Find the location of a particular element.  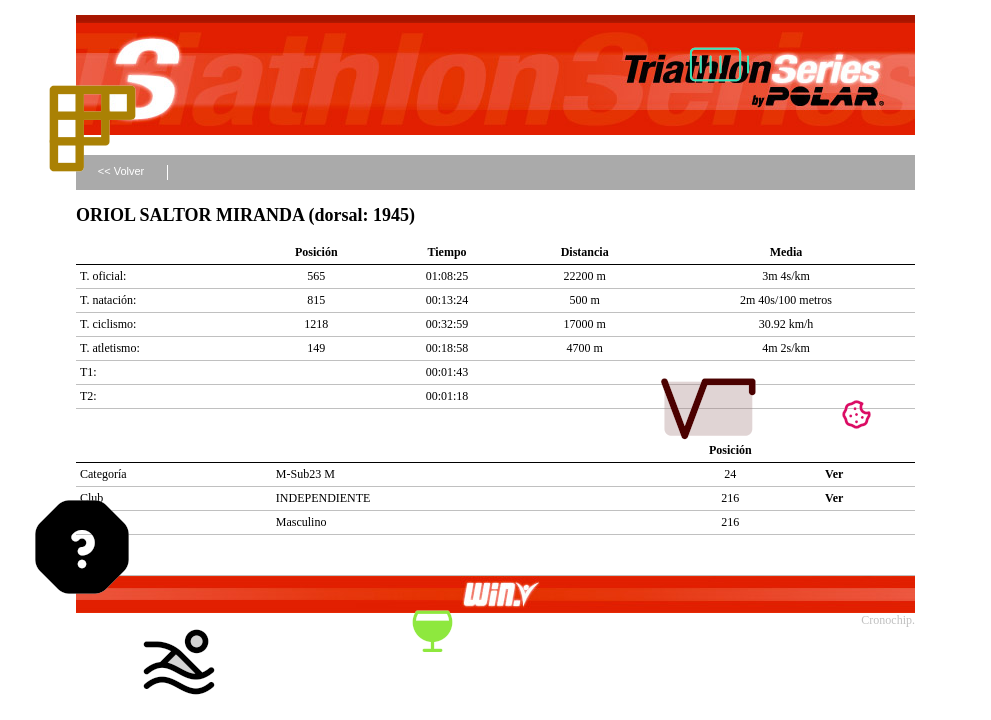

access help or support options is located at coordinates (82, 547).